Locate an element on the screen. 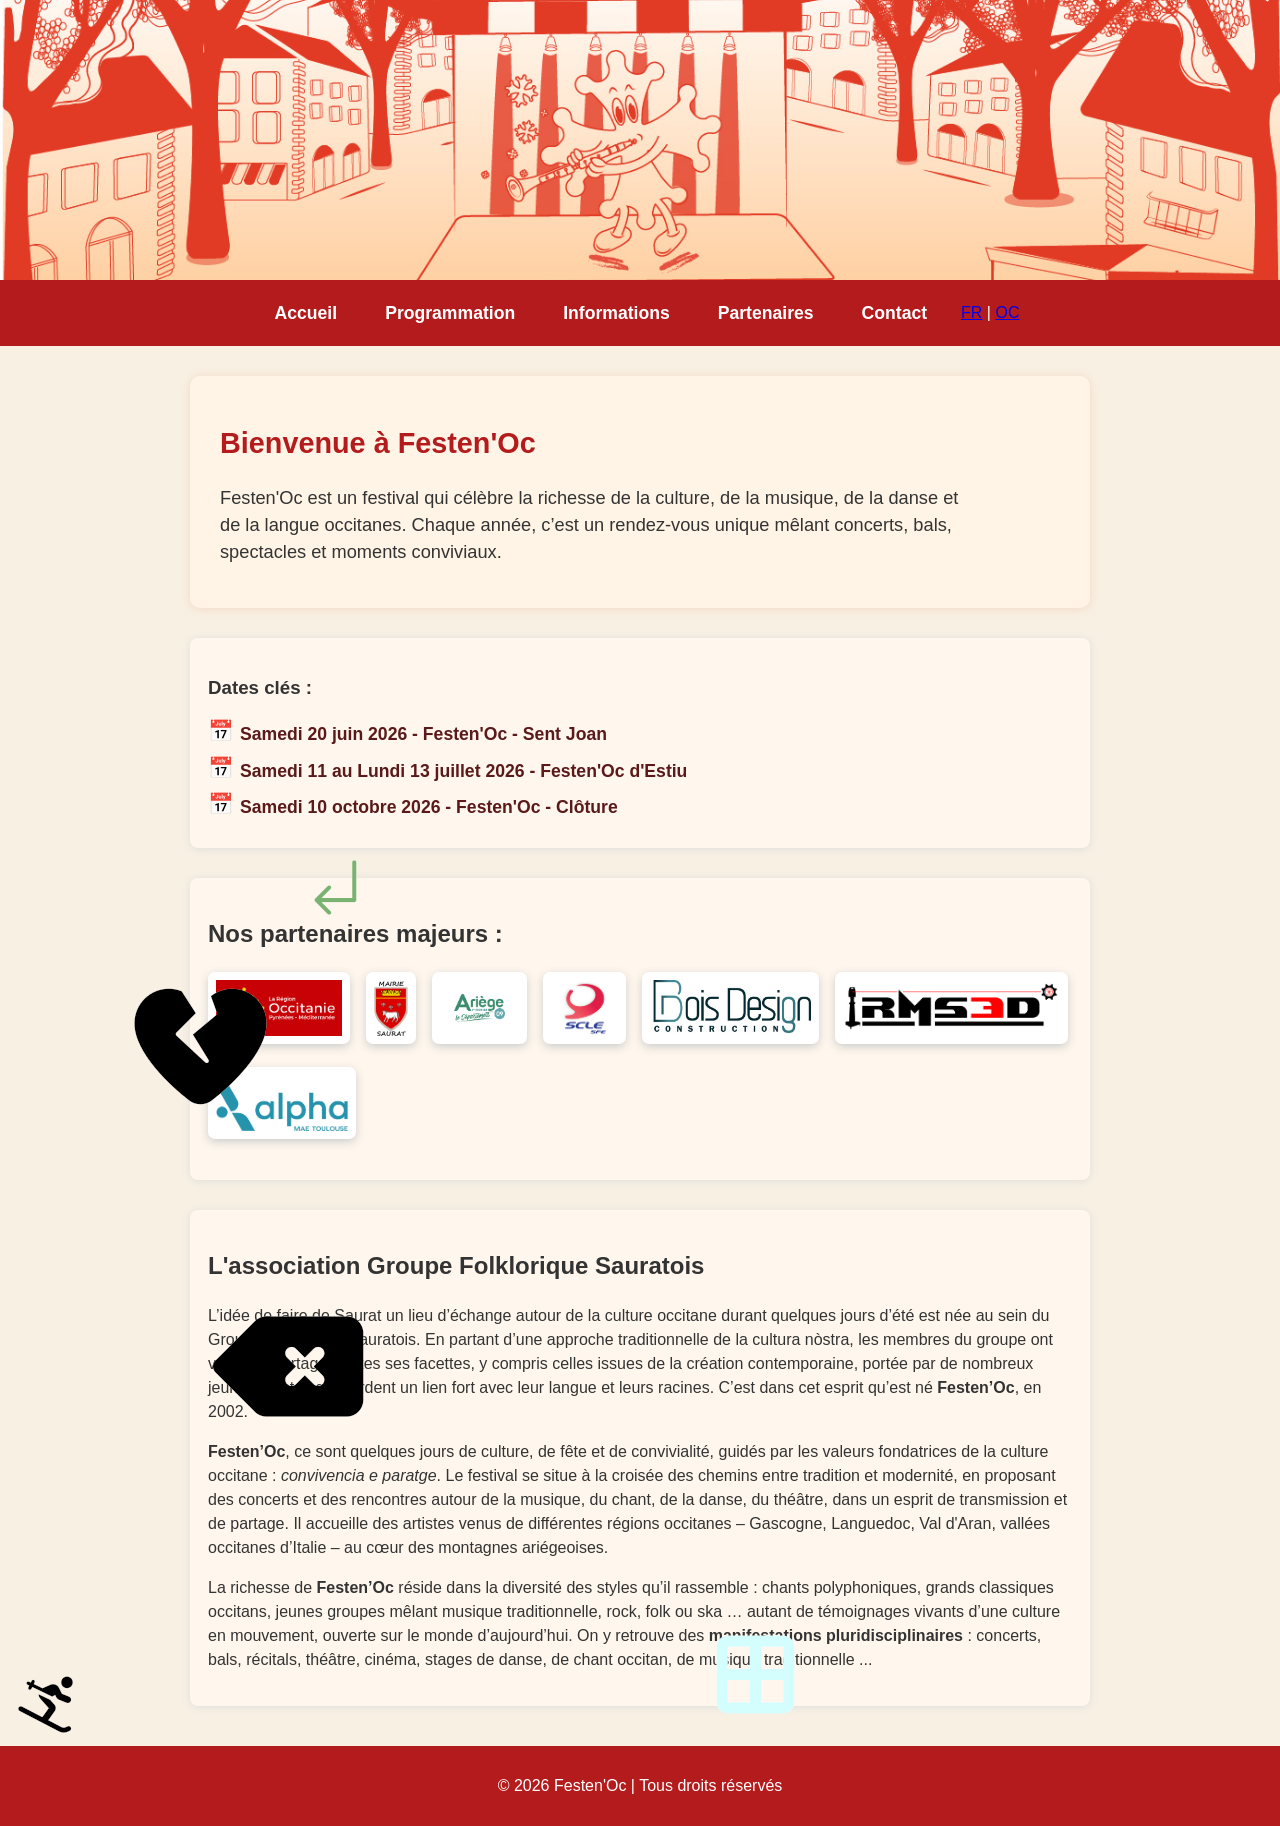 The height and width of the screenshot is (1826, 1280). unlike or remove from favorites is located at coordinates (200, 1046).